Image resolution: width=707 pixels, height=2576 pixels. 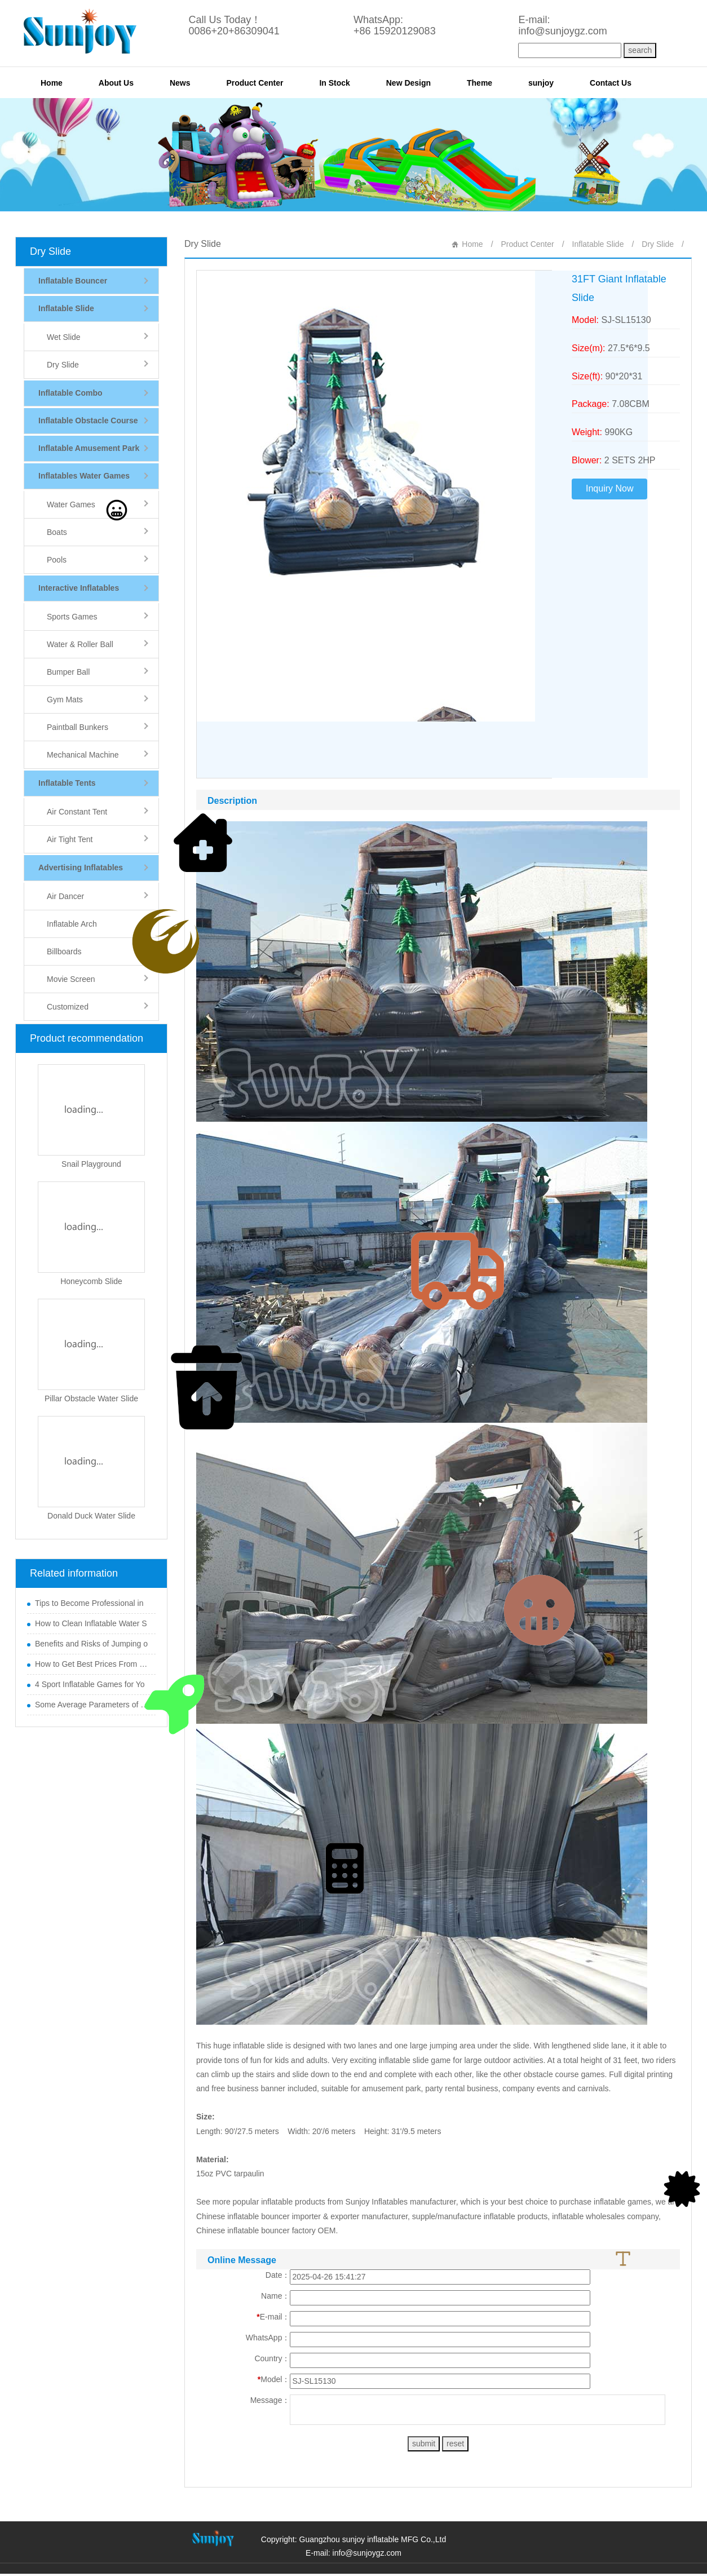 I want to click on phoenix squadron logo from star wars rebels, so click(x=166, y=941).